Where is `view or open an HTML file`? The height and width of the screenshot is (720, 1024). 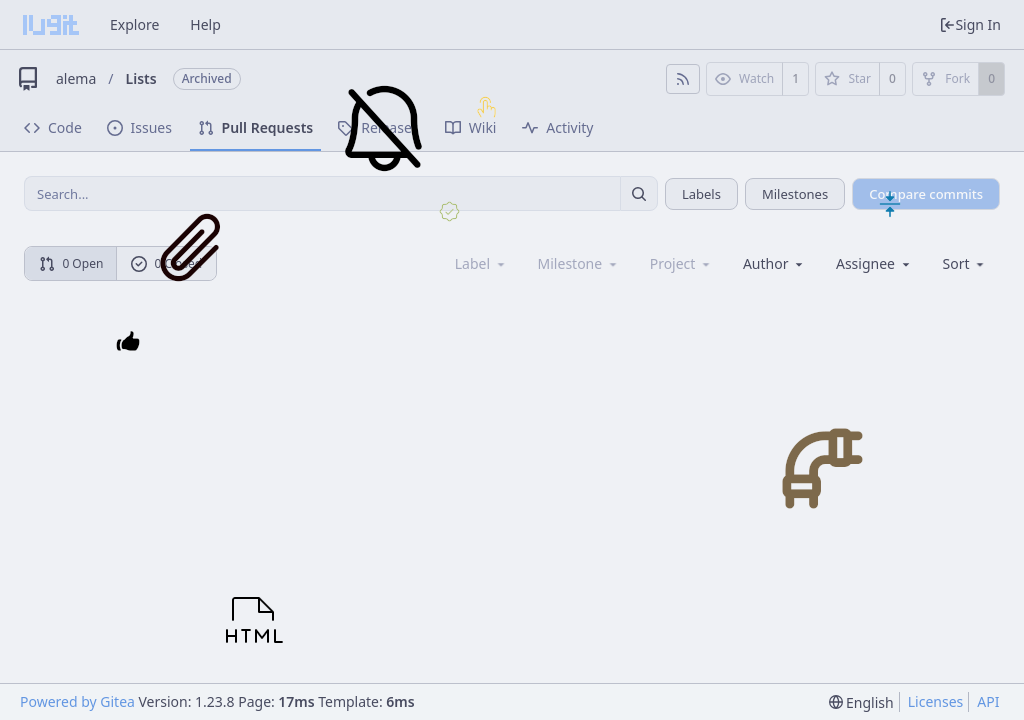
view or open an HTML file is located at coordinates (253, 622).